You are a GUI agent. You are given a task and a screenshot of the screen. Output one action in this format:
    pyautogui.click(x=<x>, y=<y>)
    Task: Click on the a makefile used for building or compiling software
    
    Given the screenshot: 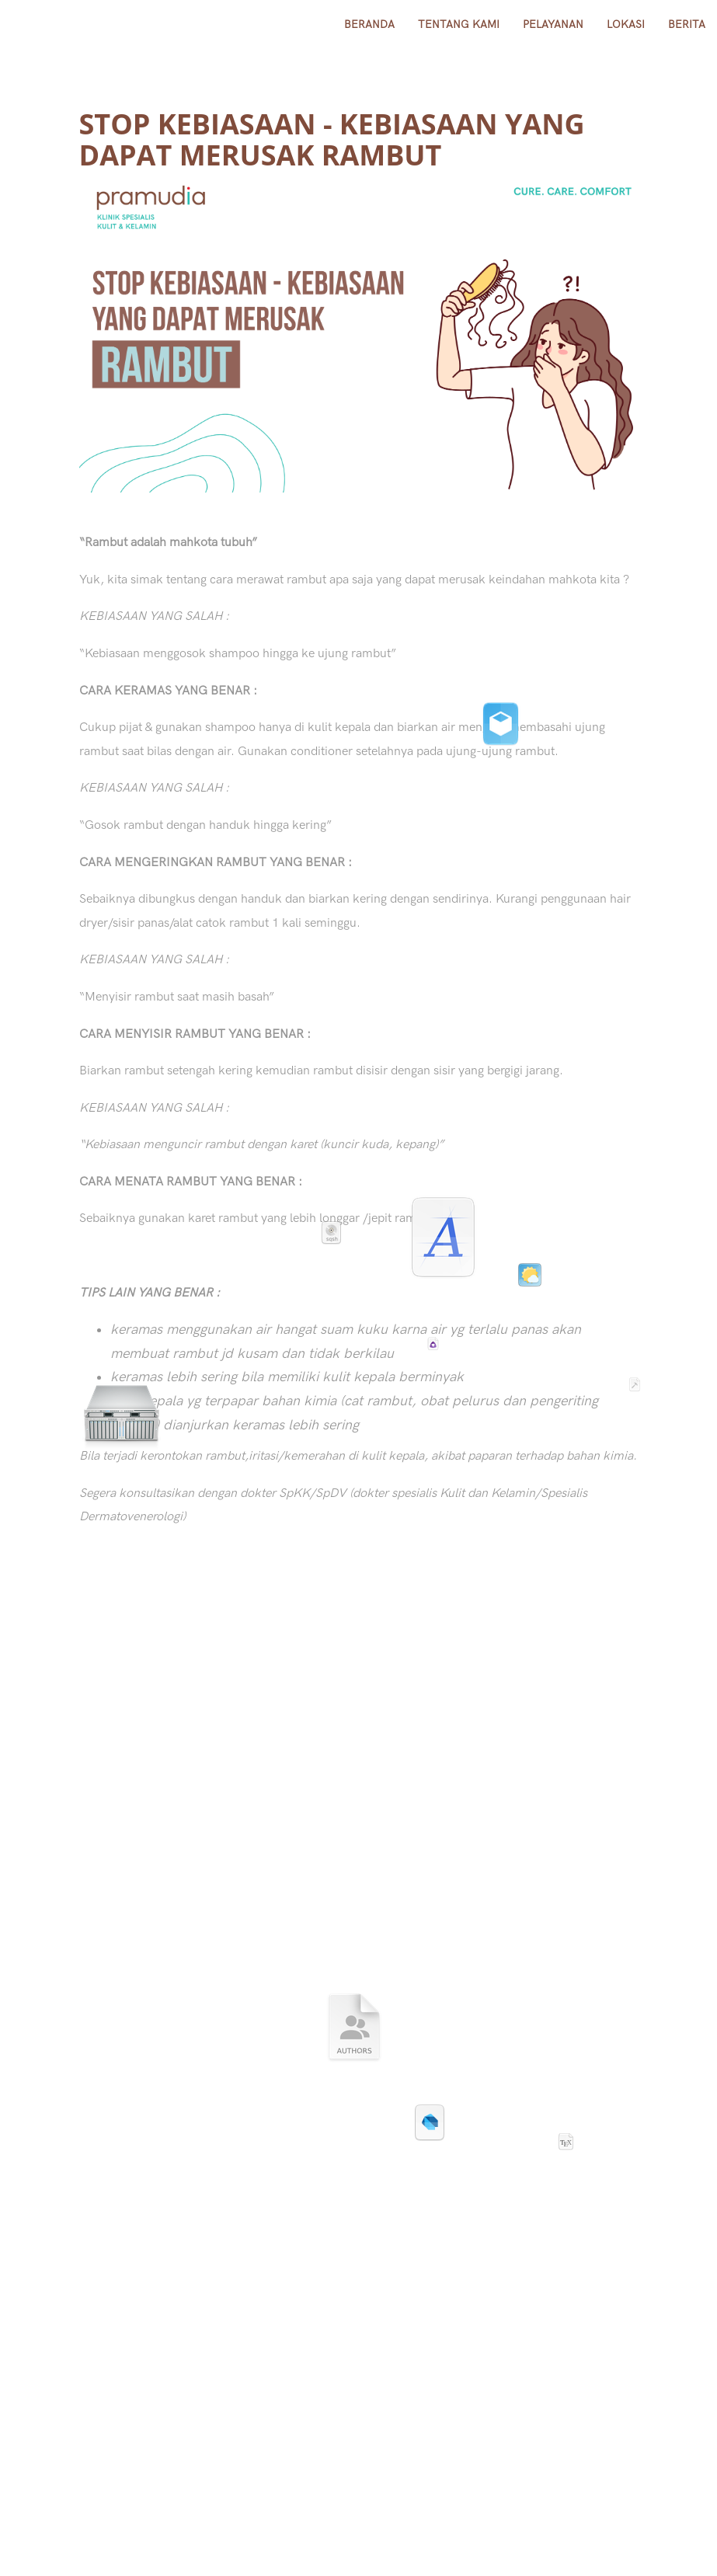 What is the action you would take?
    pyautogui.click(x=635, y=1384)
    